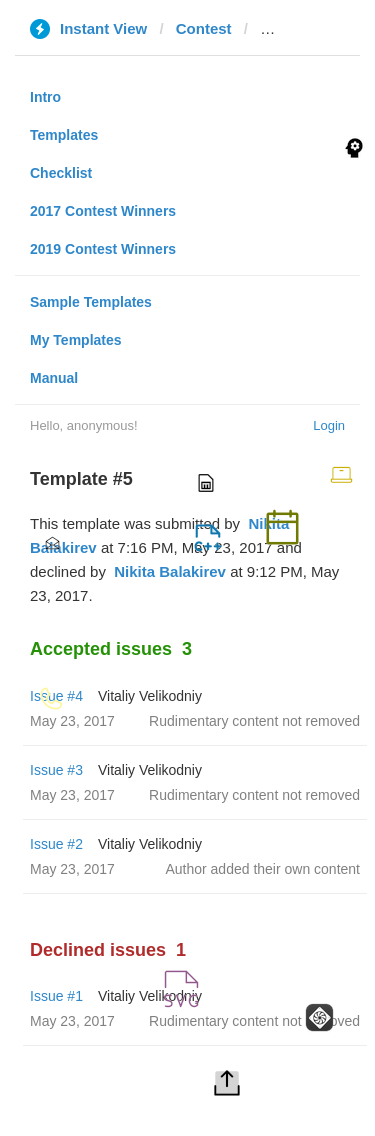  Describe the element at coordinates (319, 1017) in the screenshot. I see `open system engineering or hardware settings` at that location.